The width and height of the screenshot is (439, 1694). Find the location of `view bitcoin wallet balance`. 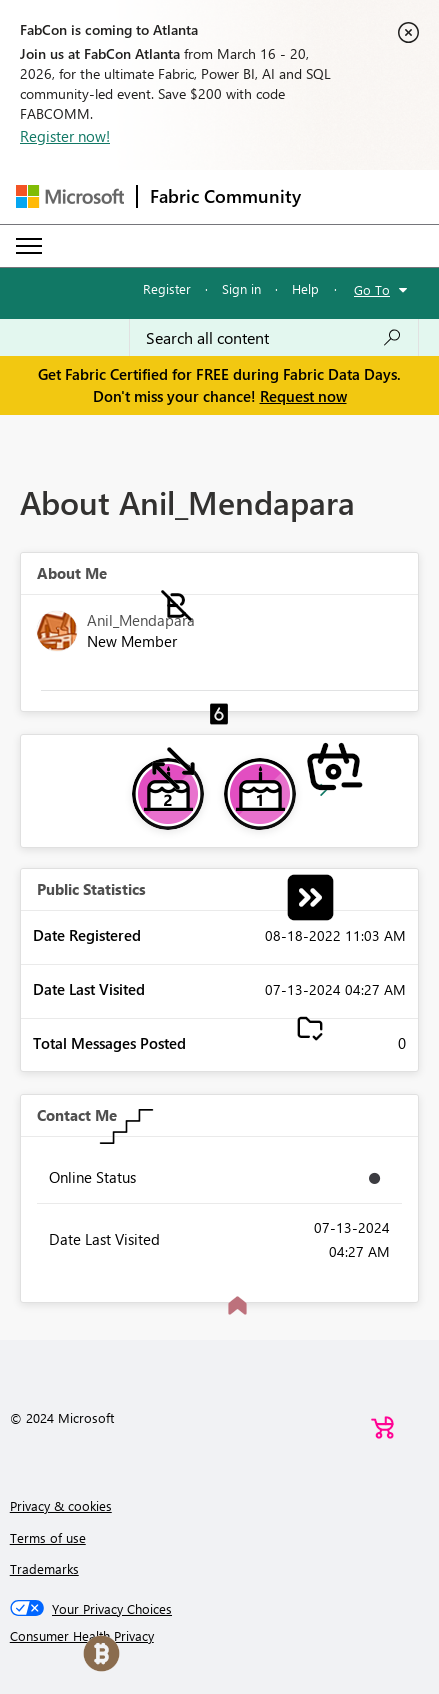

view bitcoin wallet balance is located at coordinates (101, 1653).